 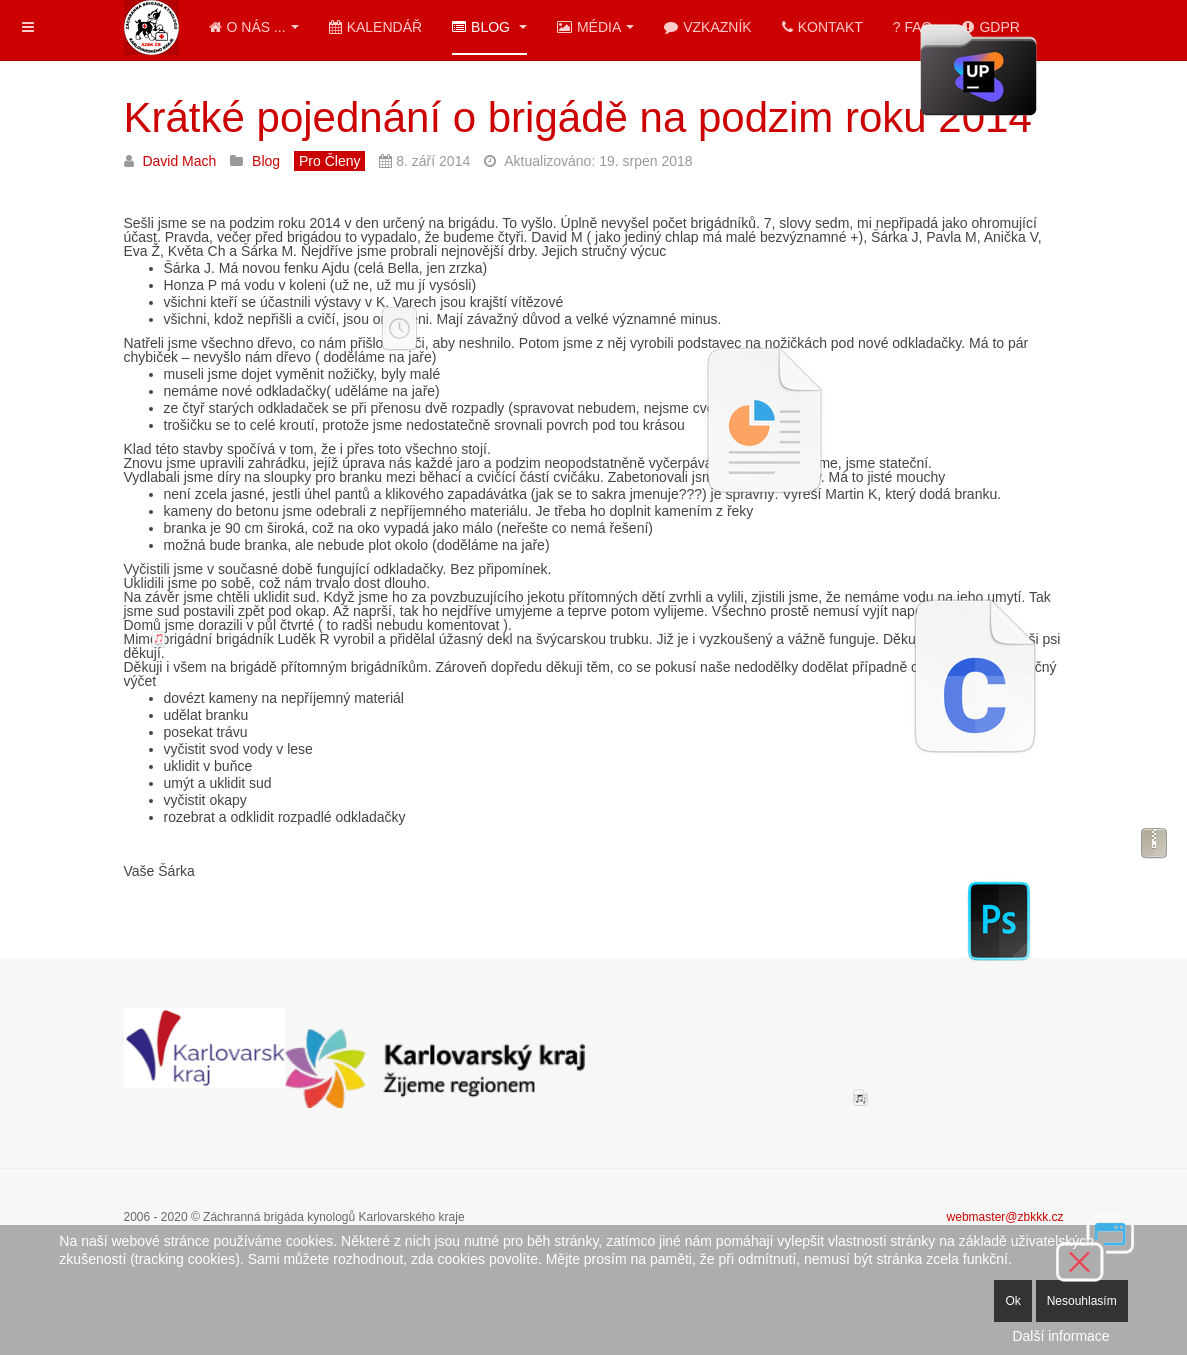 What do you see at coordinates (1154, 843) in the screenshot?
I see `open archive manager application` at bounding box center [1154, 843].